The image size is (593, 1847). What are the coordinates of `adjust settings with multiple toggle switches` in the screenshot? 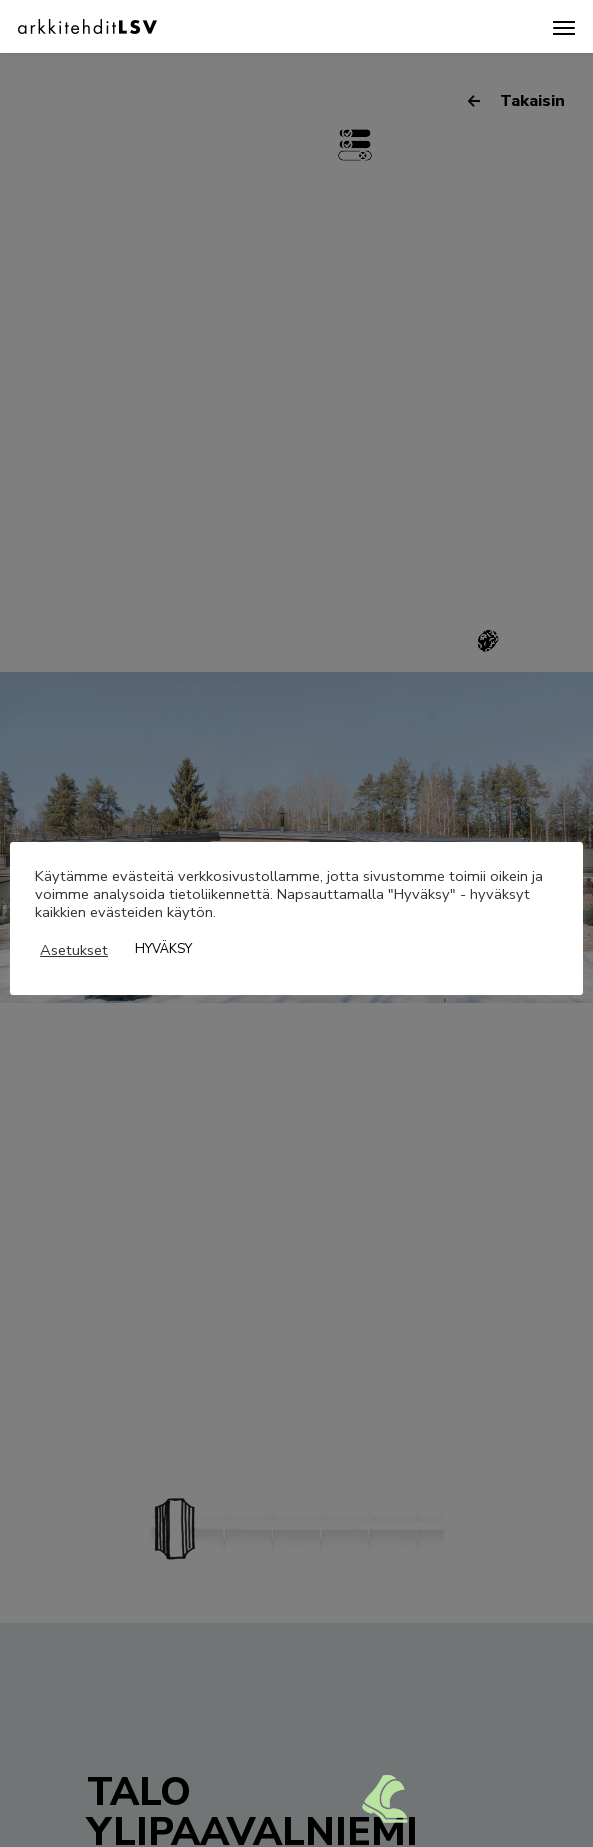 It's located at (355, 145).